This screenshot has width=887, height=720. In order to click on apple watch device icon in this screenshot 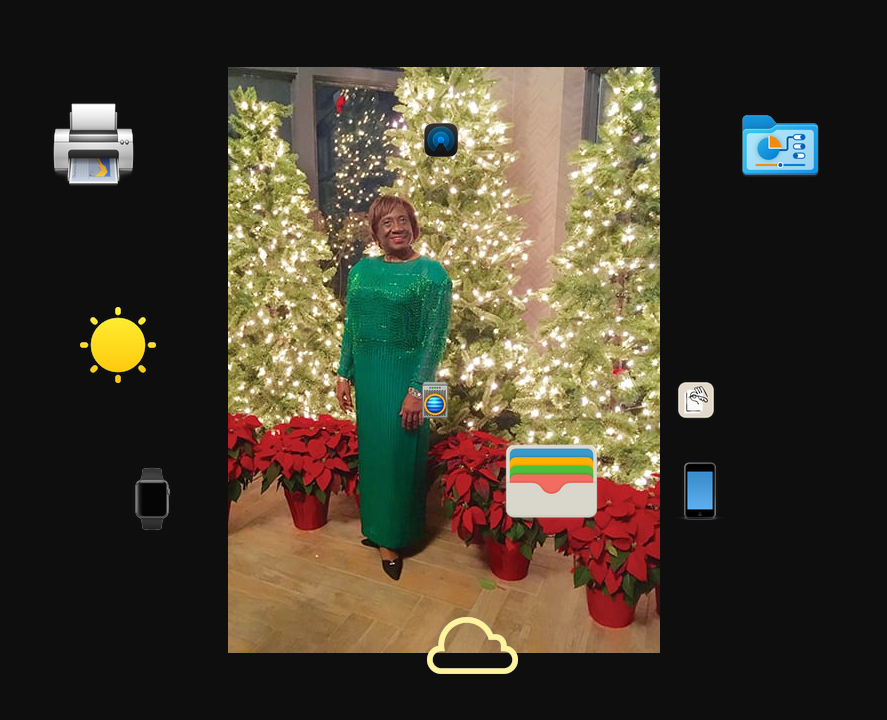, I will do `click(152, 499)`.